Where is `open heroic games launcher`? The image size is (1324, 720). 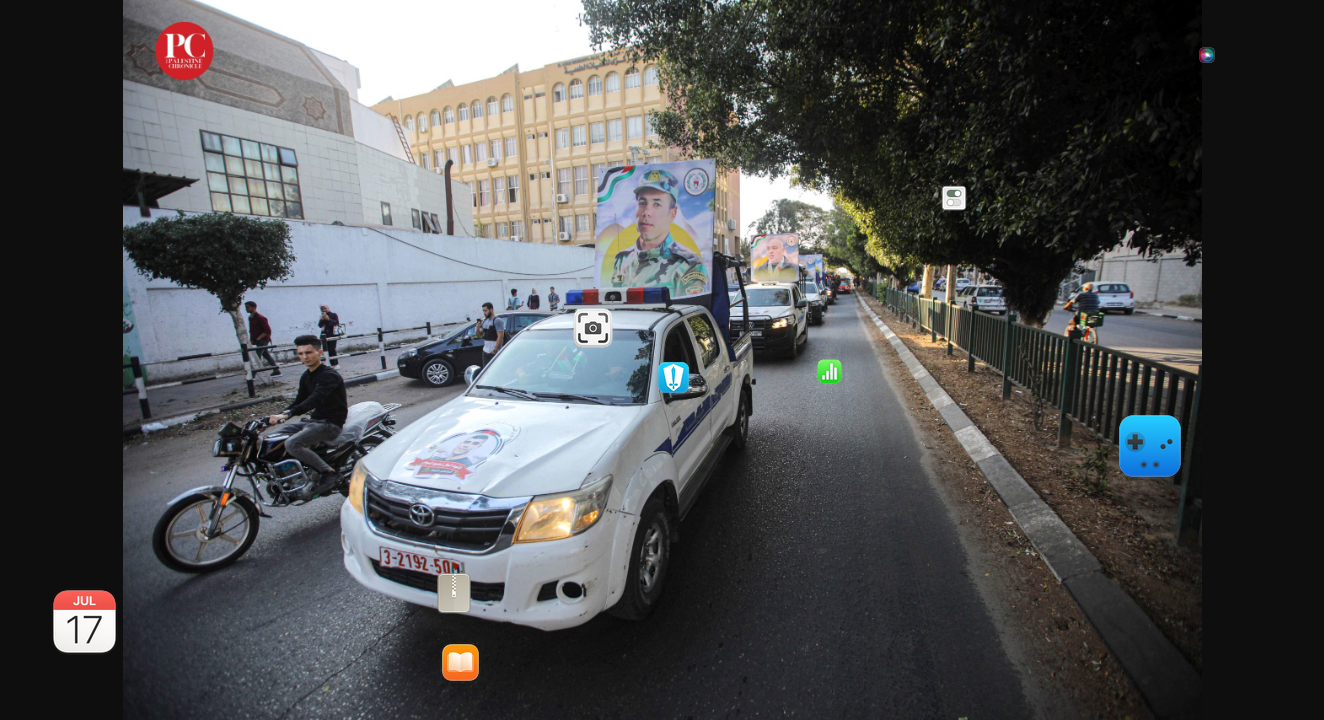 open heroic games launcher is located at coordinates (673, 377).